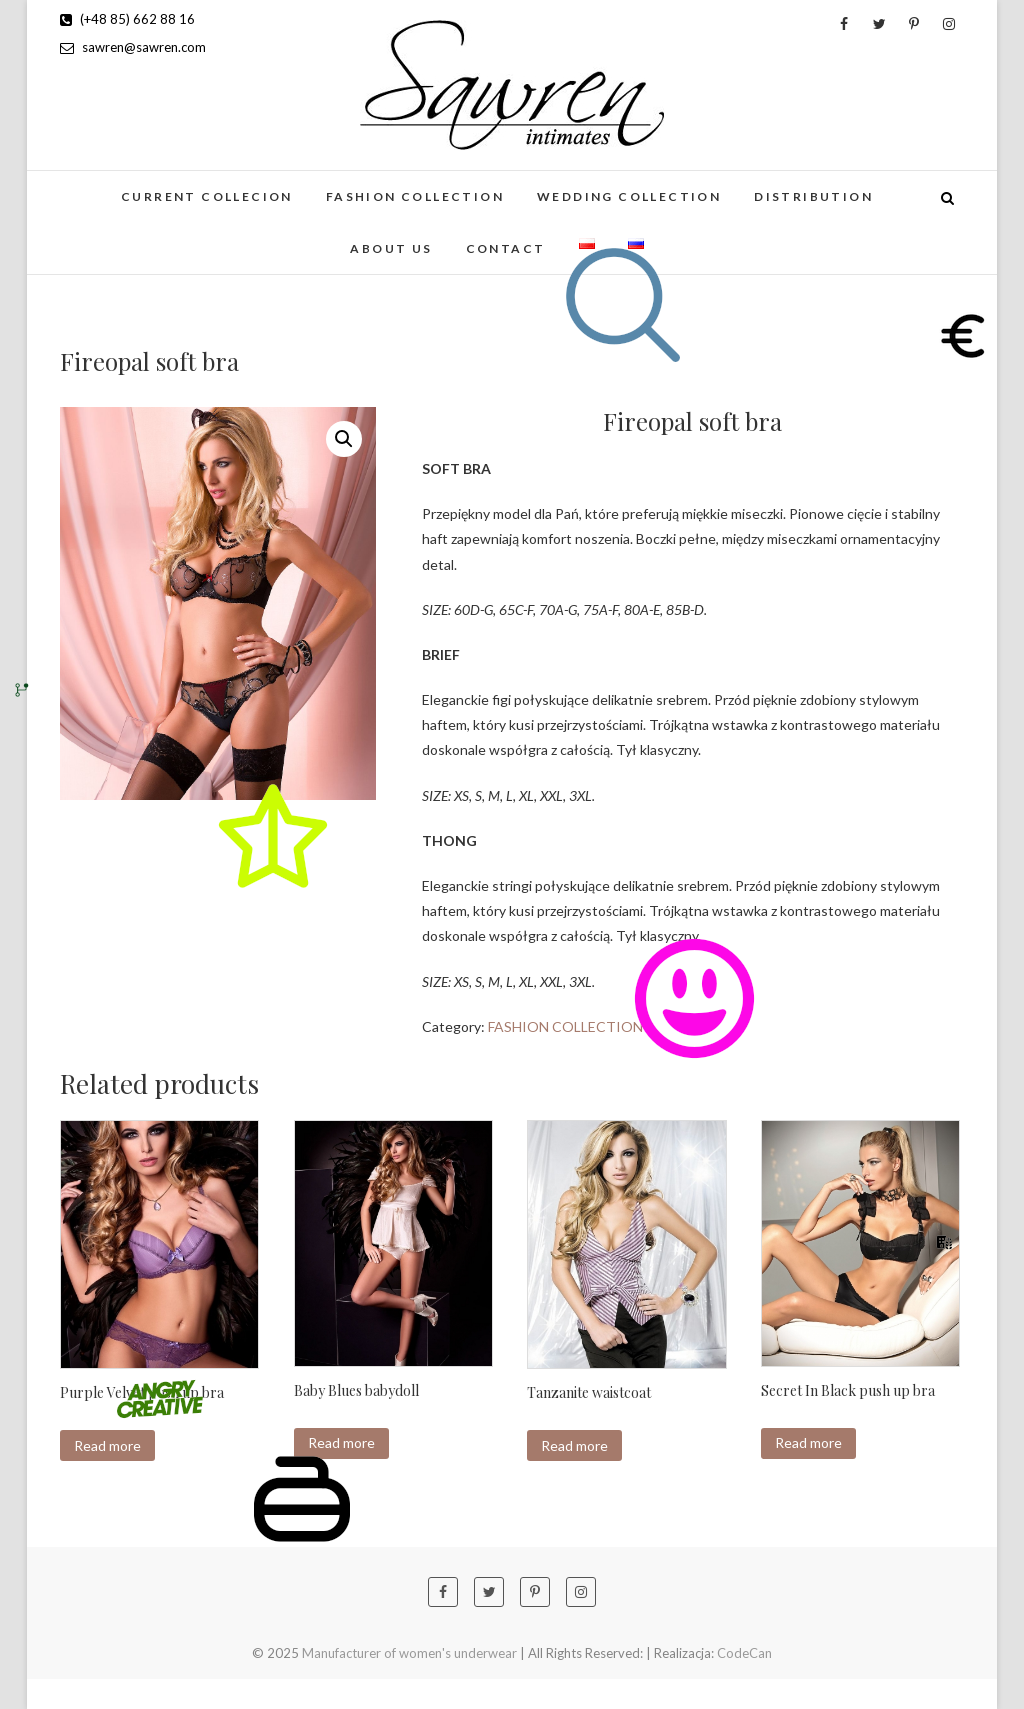  Describe the element at coordinates (944, 1242) in the screenshot. I see `access agricultural or farm management services` at that location.